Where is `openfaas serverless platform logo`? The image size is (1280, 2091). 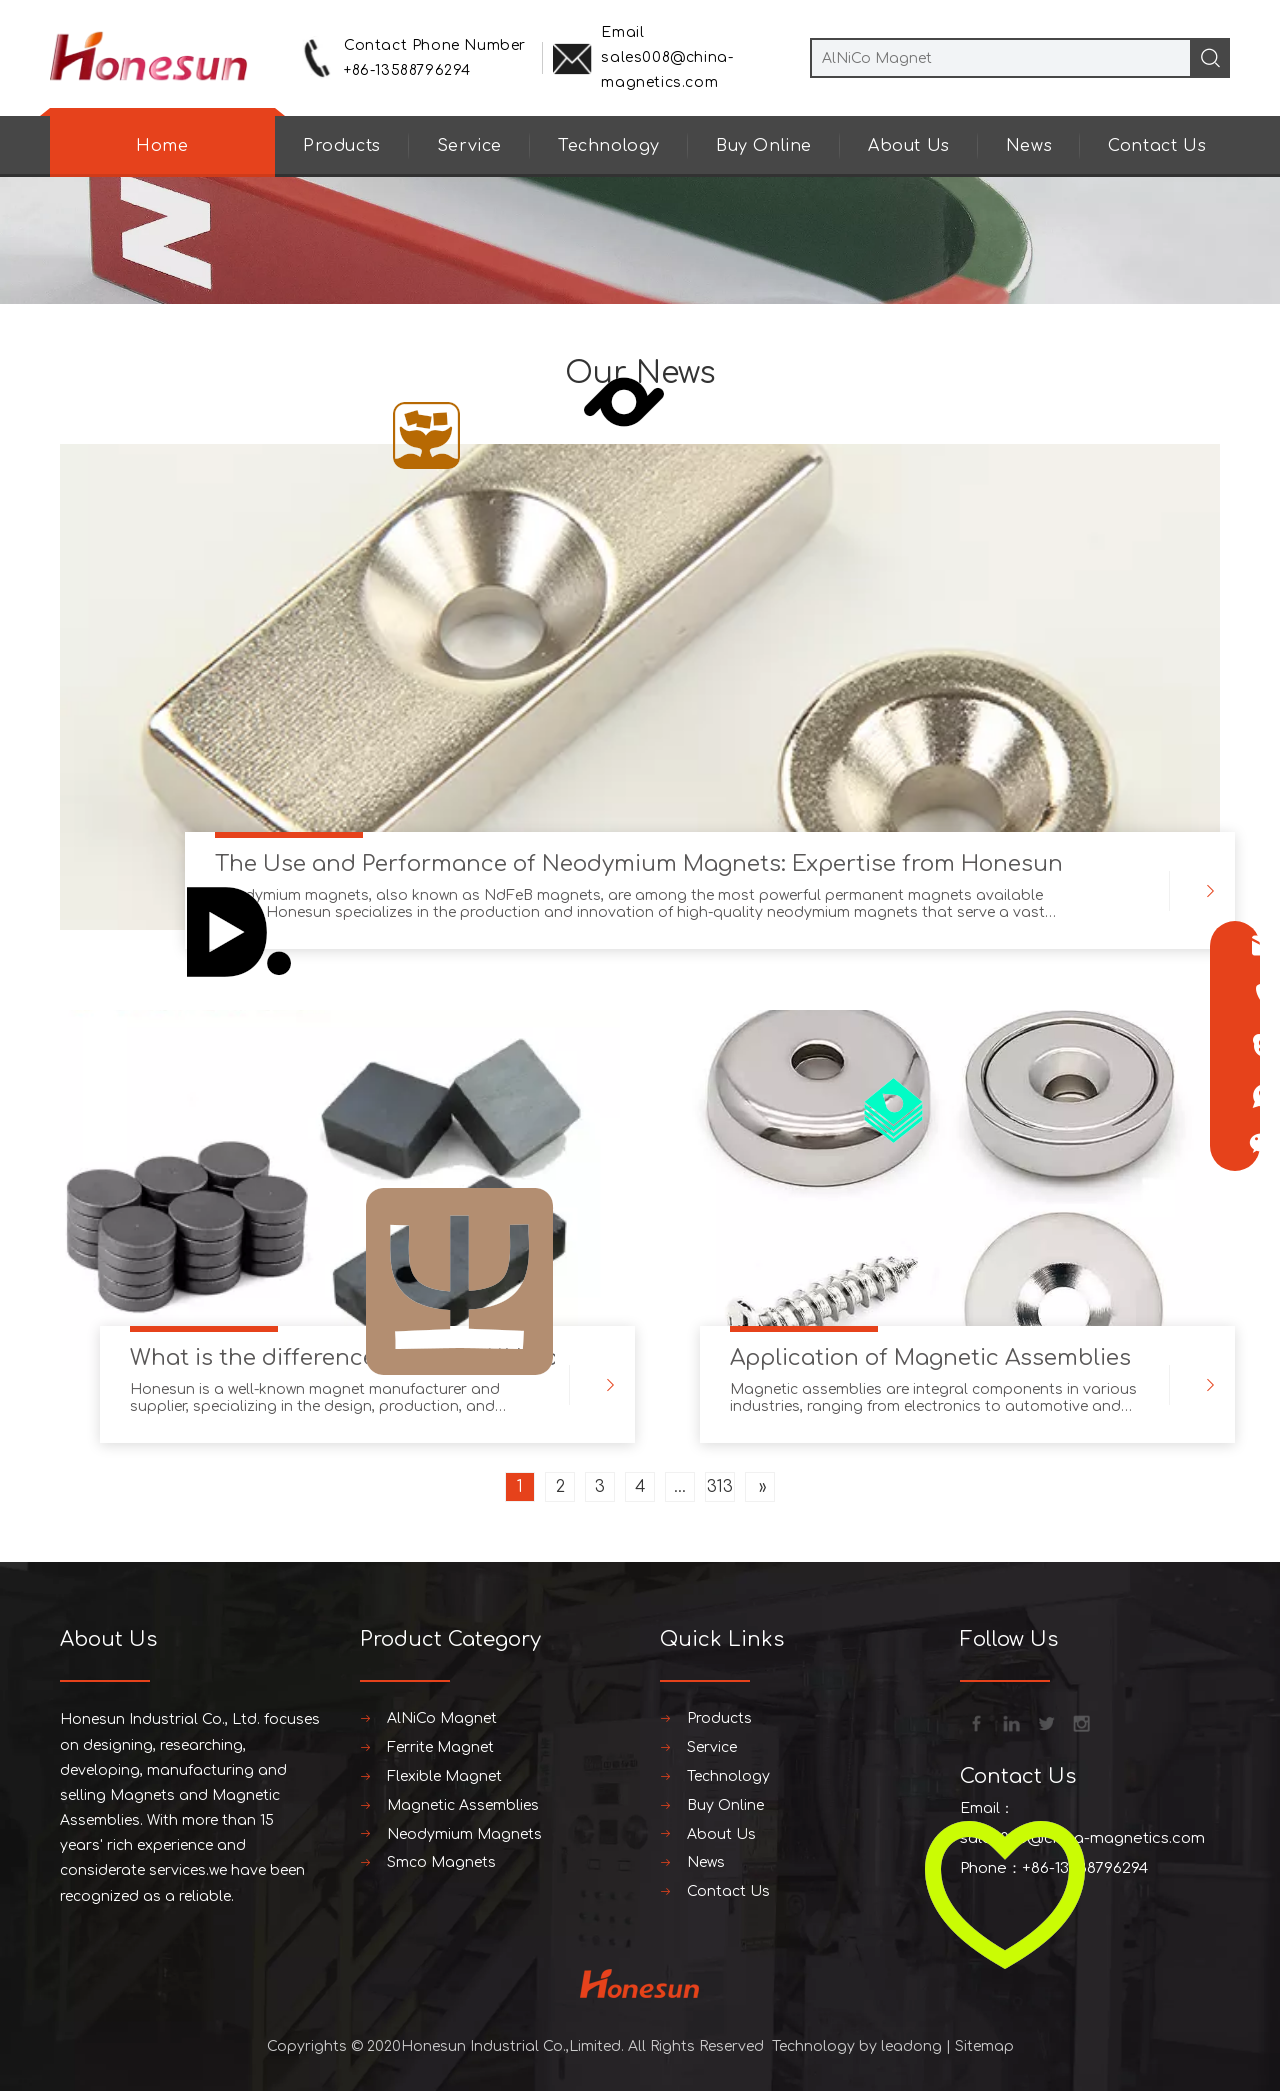
openfaas serverless platform logo is located at coordinates (426, 435).